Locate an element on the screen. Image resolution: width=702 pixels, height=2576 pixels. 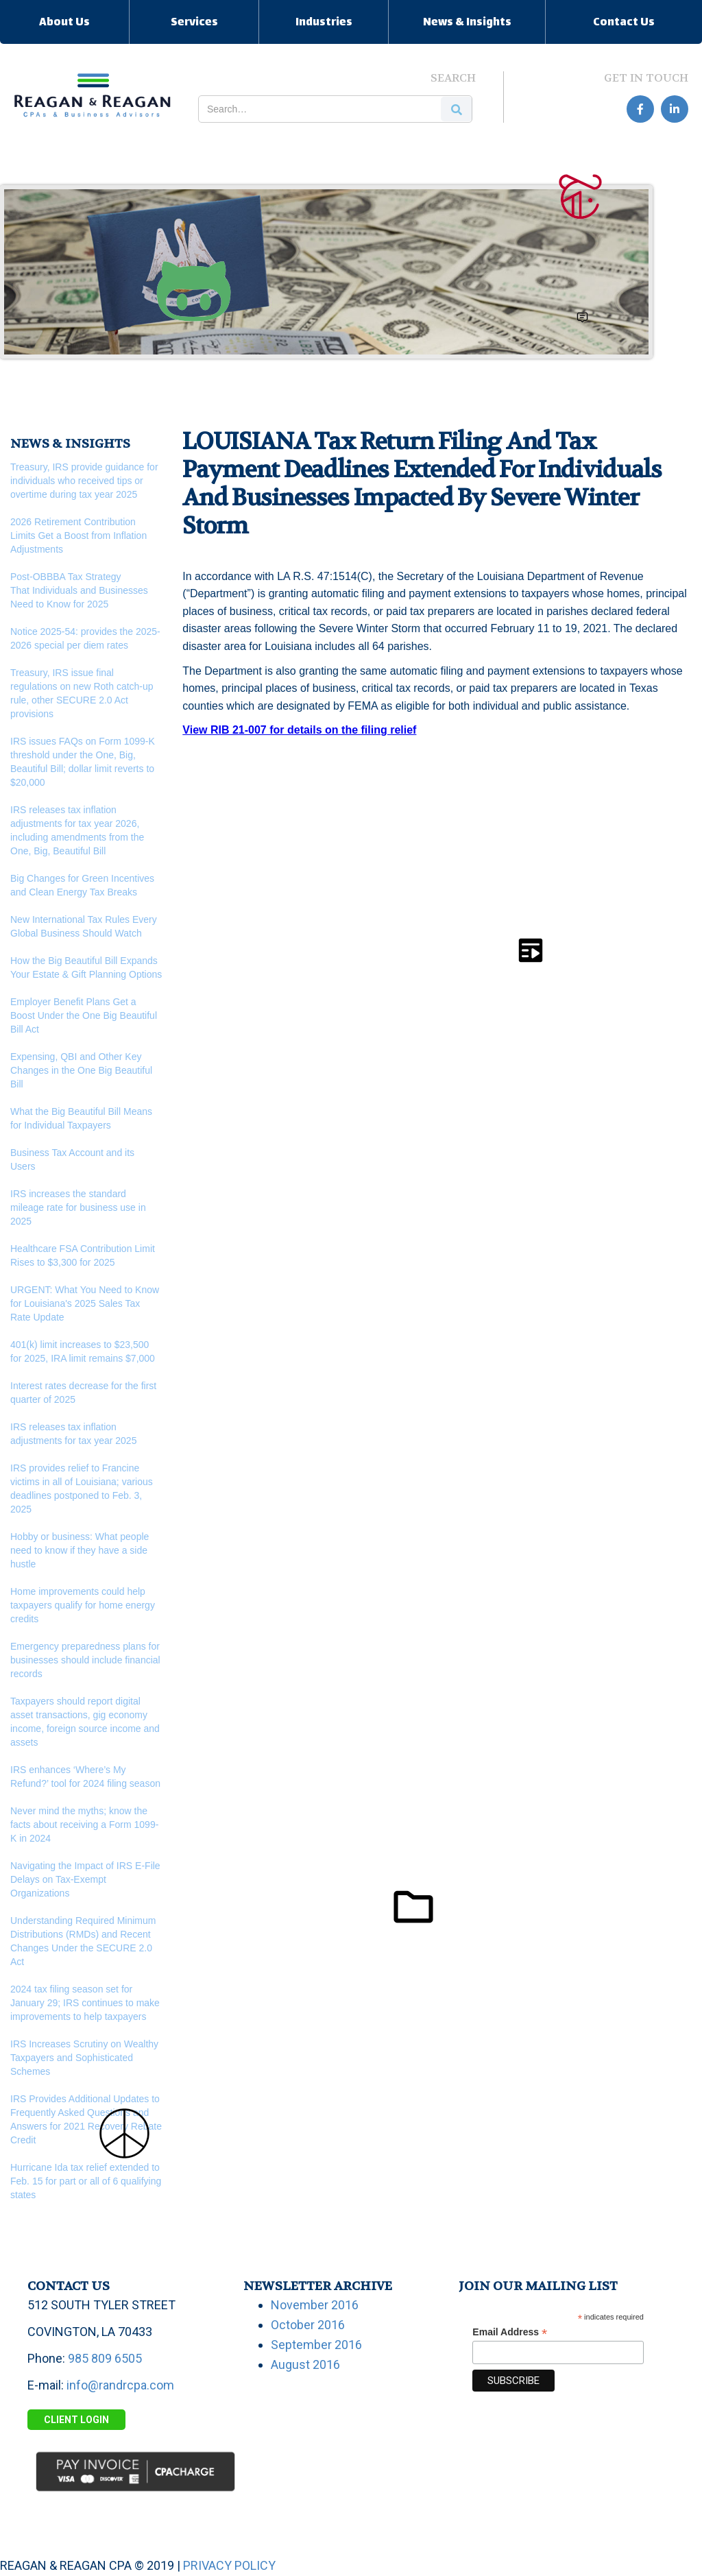
peace symbol or anti-war indicator is located at coordinates (124, 2133).